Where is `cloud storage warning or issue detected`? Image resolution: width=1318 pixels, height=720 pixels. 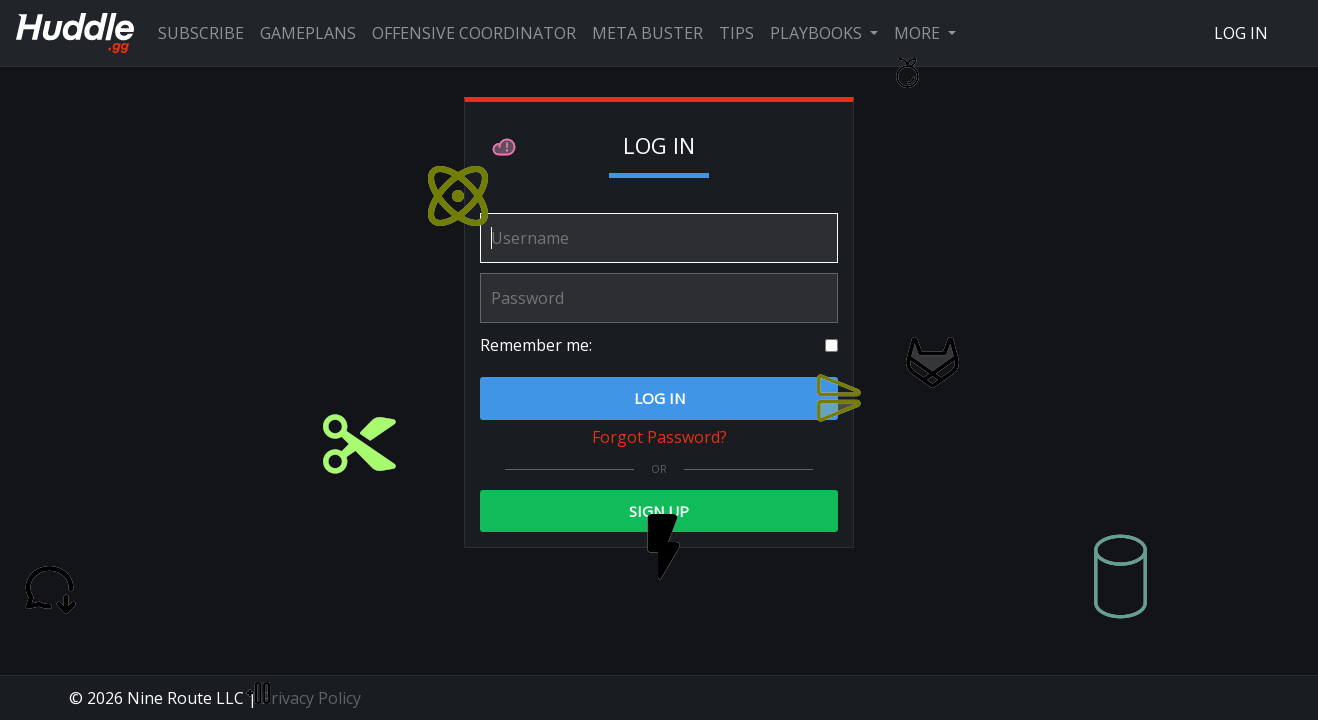
cloud storage warning or issue detected is located at coordinates (504, 147).